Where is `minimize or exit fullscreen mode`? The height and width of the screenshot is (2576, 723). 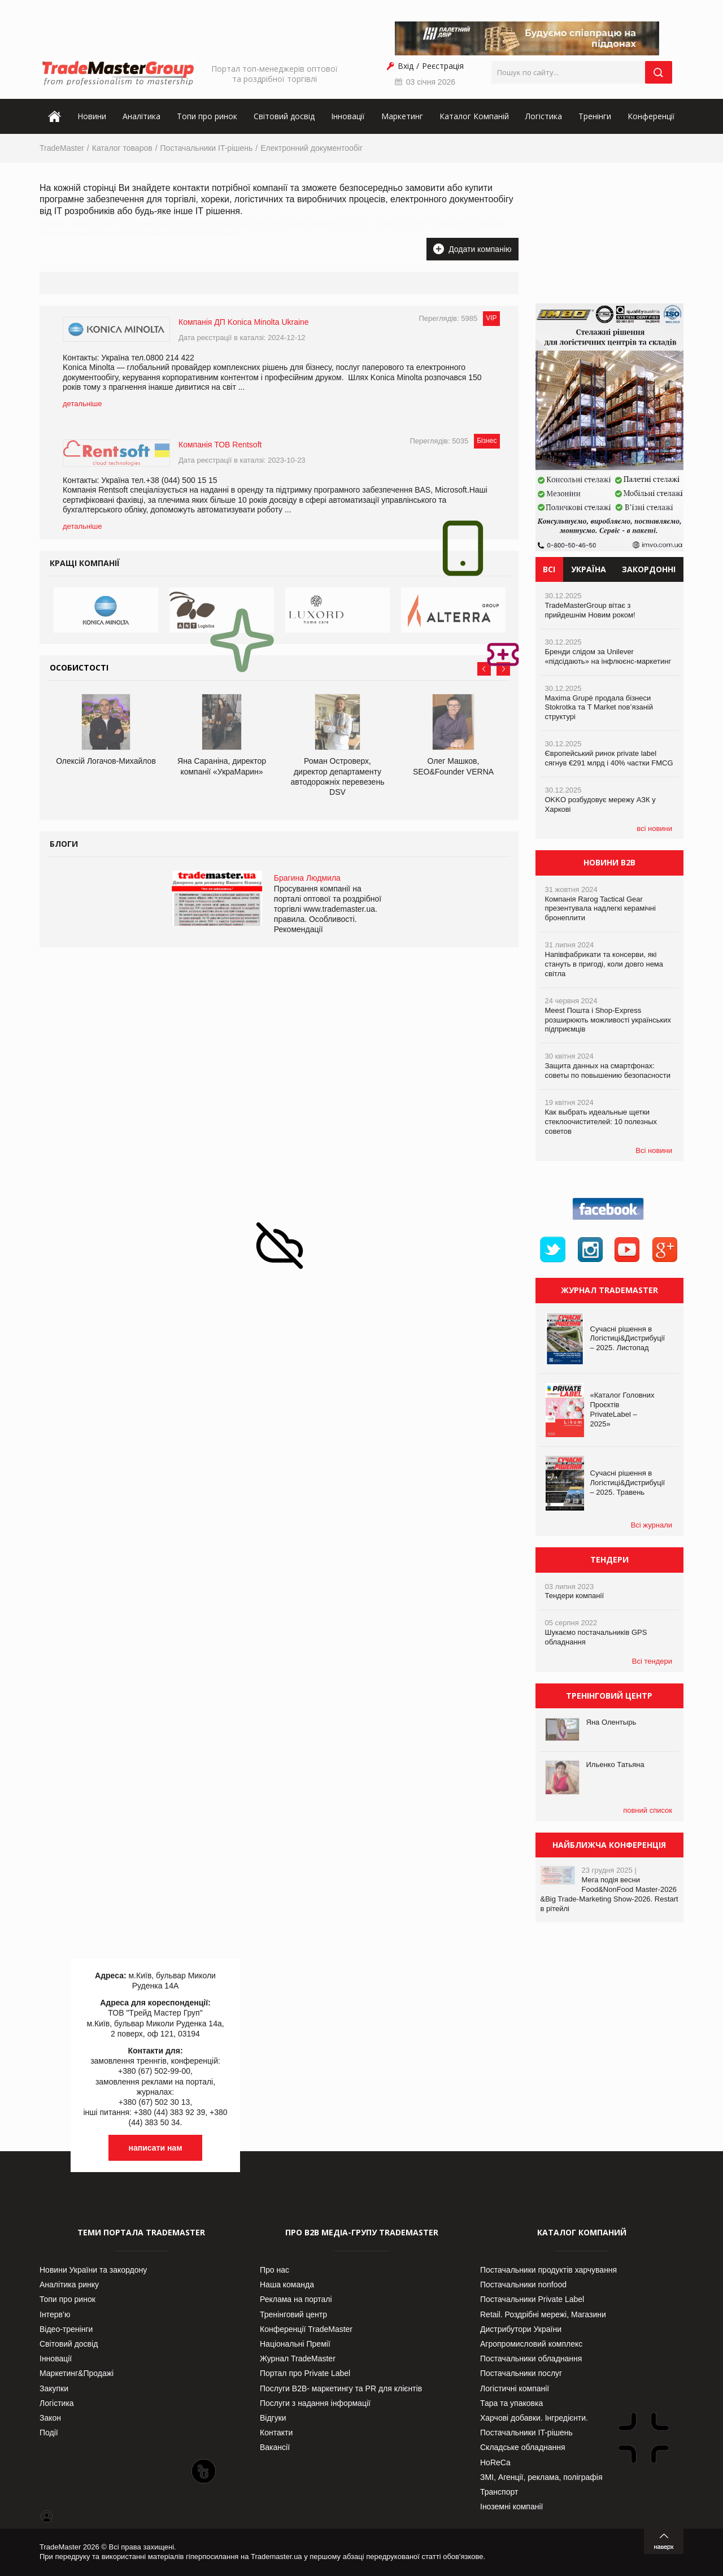 minimize or exit fullscreen mode is located at coordinates (643, 2438).